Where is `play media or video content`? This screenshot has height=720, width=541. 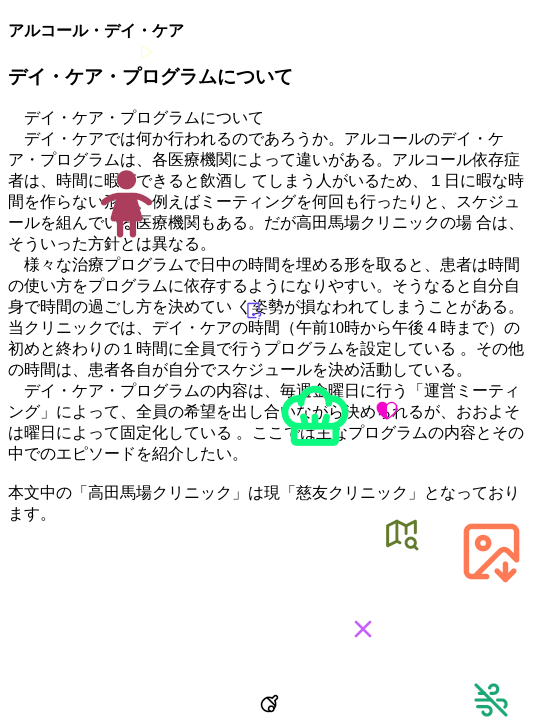
play media or video content is located at coordinates (145, 52).